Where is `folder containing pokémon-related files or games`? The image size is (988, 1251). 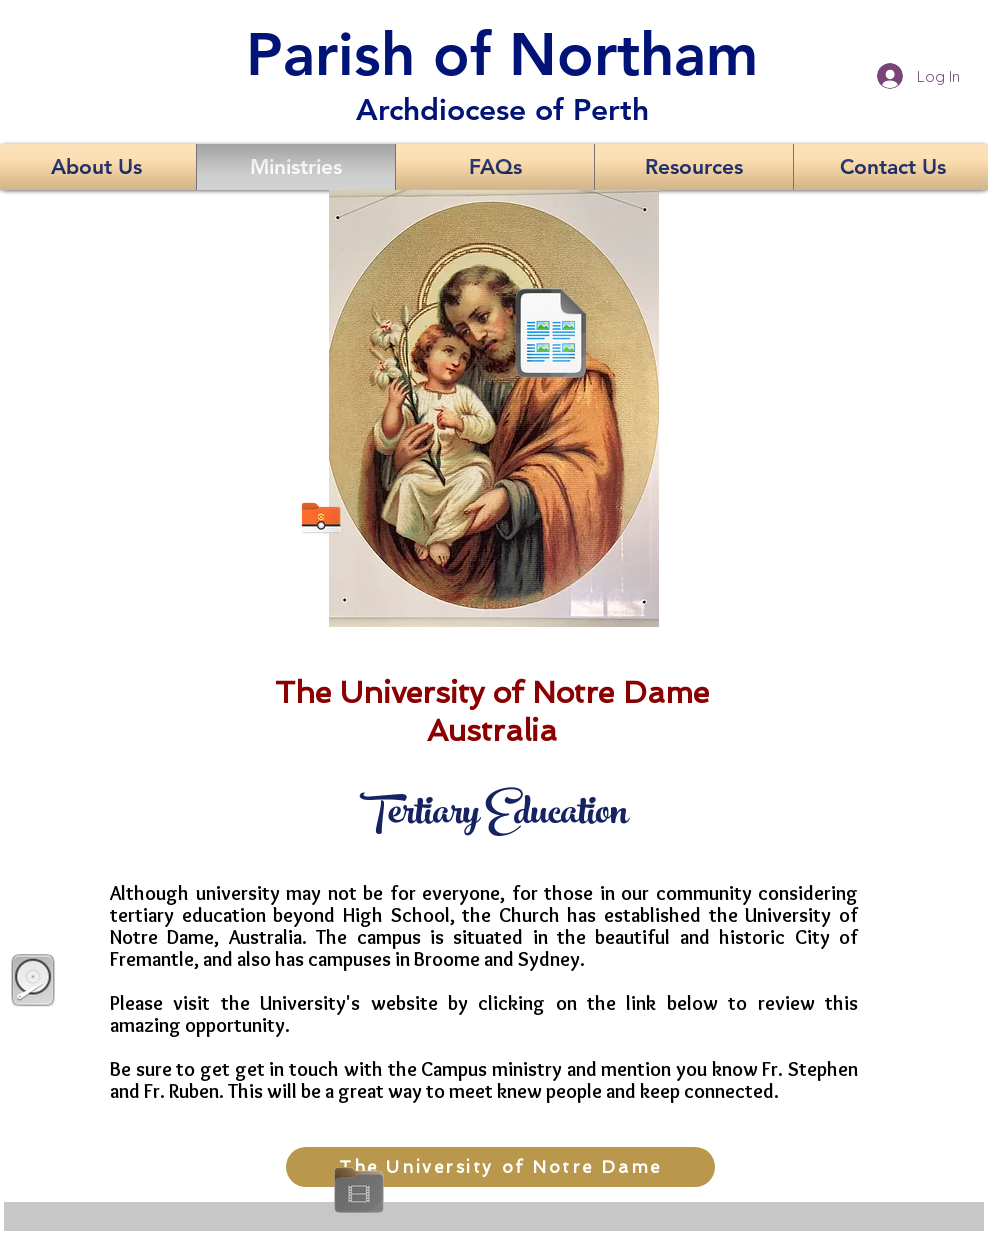 folder containing pokémon-related files or games is located at coordinates (321, 519).